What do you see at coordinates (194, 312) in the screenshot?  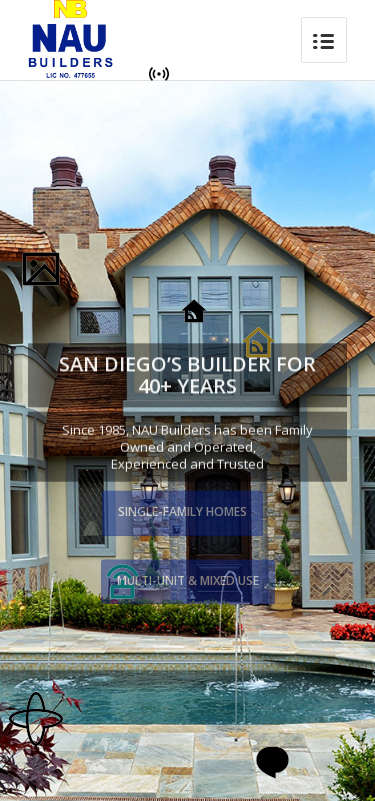 I see `connect to home wifi network` at bounding box center [194, 312].